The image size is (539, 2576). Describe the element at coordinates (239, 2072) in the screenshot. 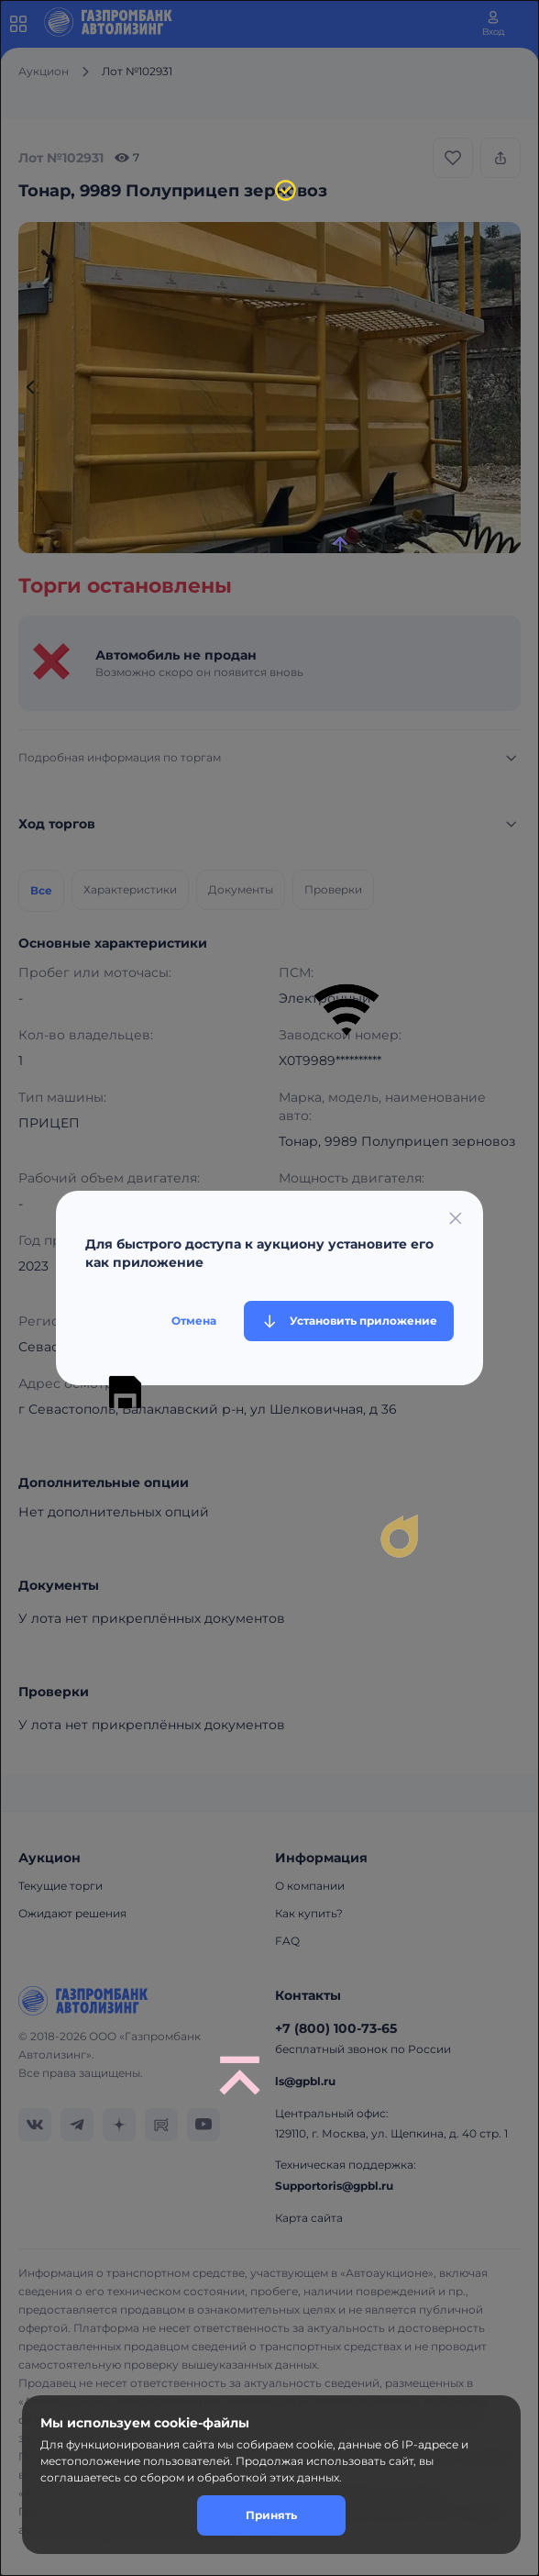

I see `skip to the top of a list or page` at that location.